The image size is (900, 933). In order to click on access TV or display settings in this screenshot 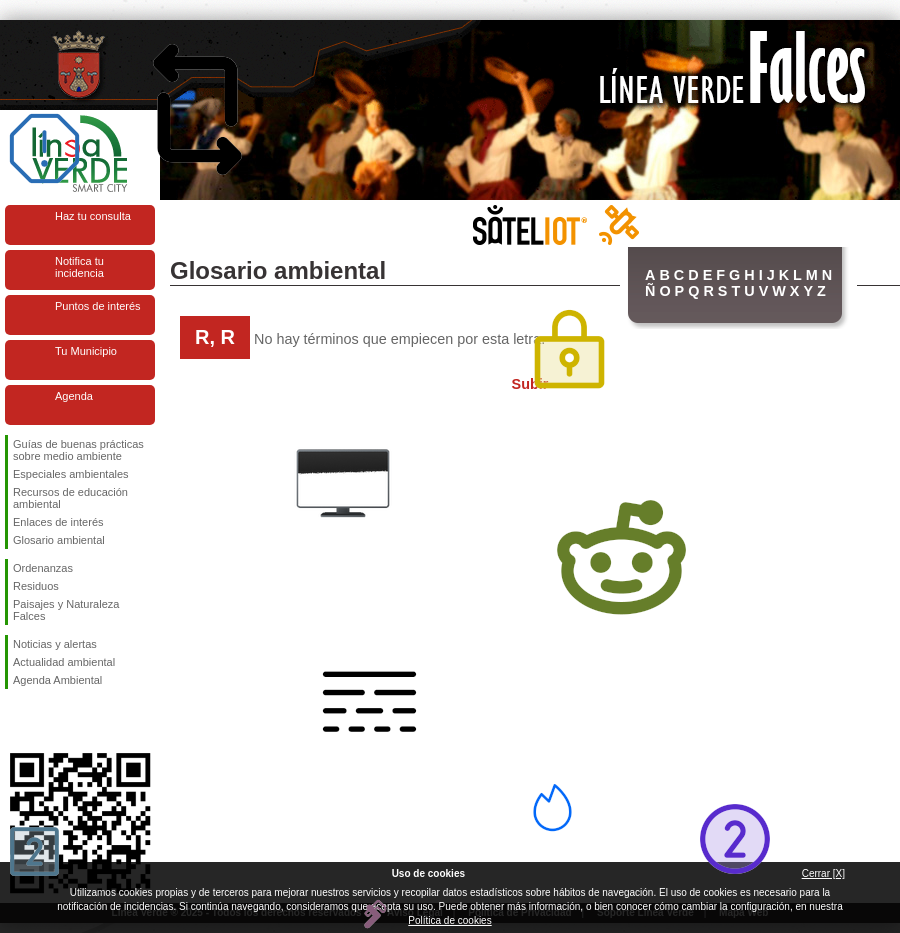, I will do `click(343, 479)`.